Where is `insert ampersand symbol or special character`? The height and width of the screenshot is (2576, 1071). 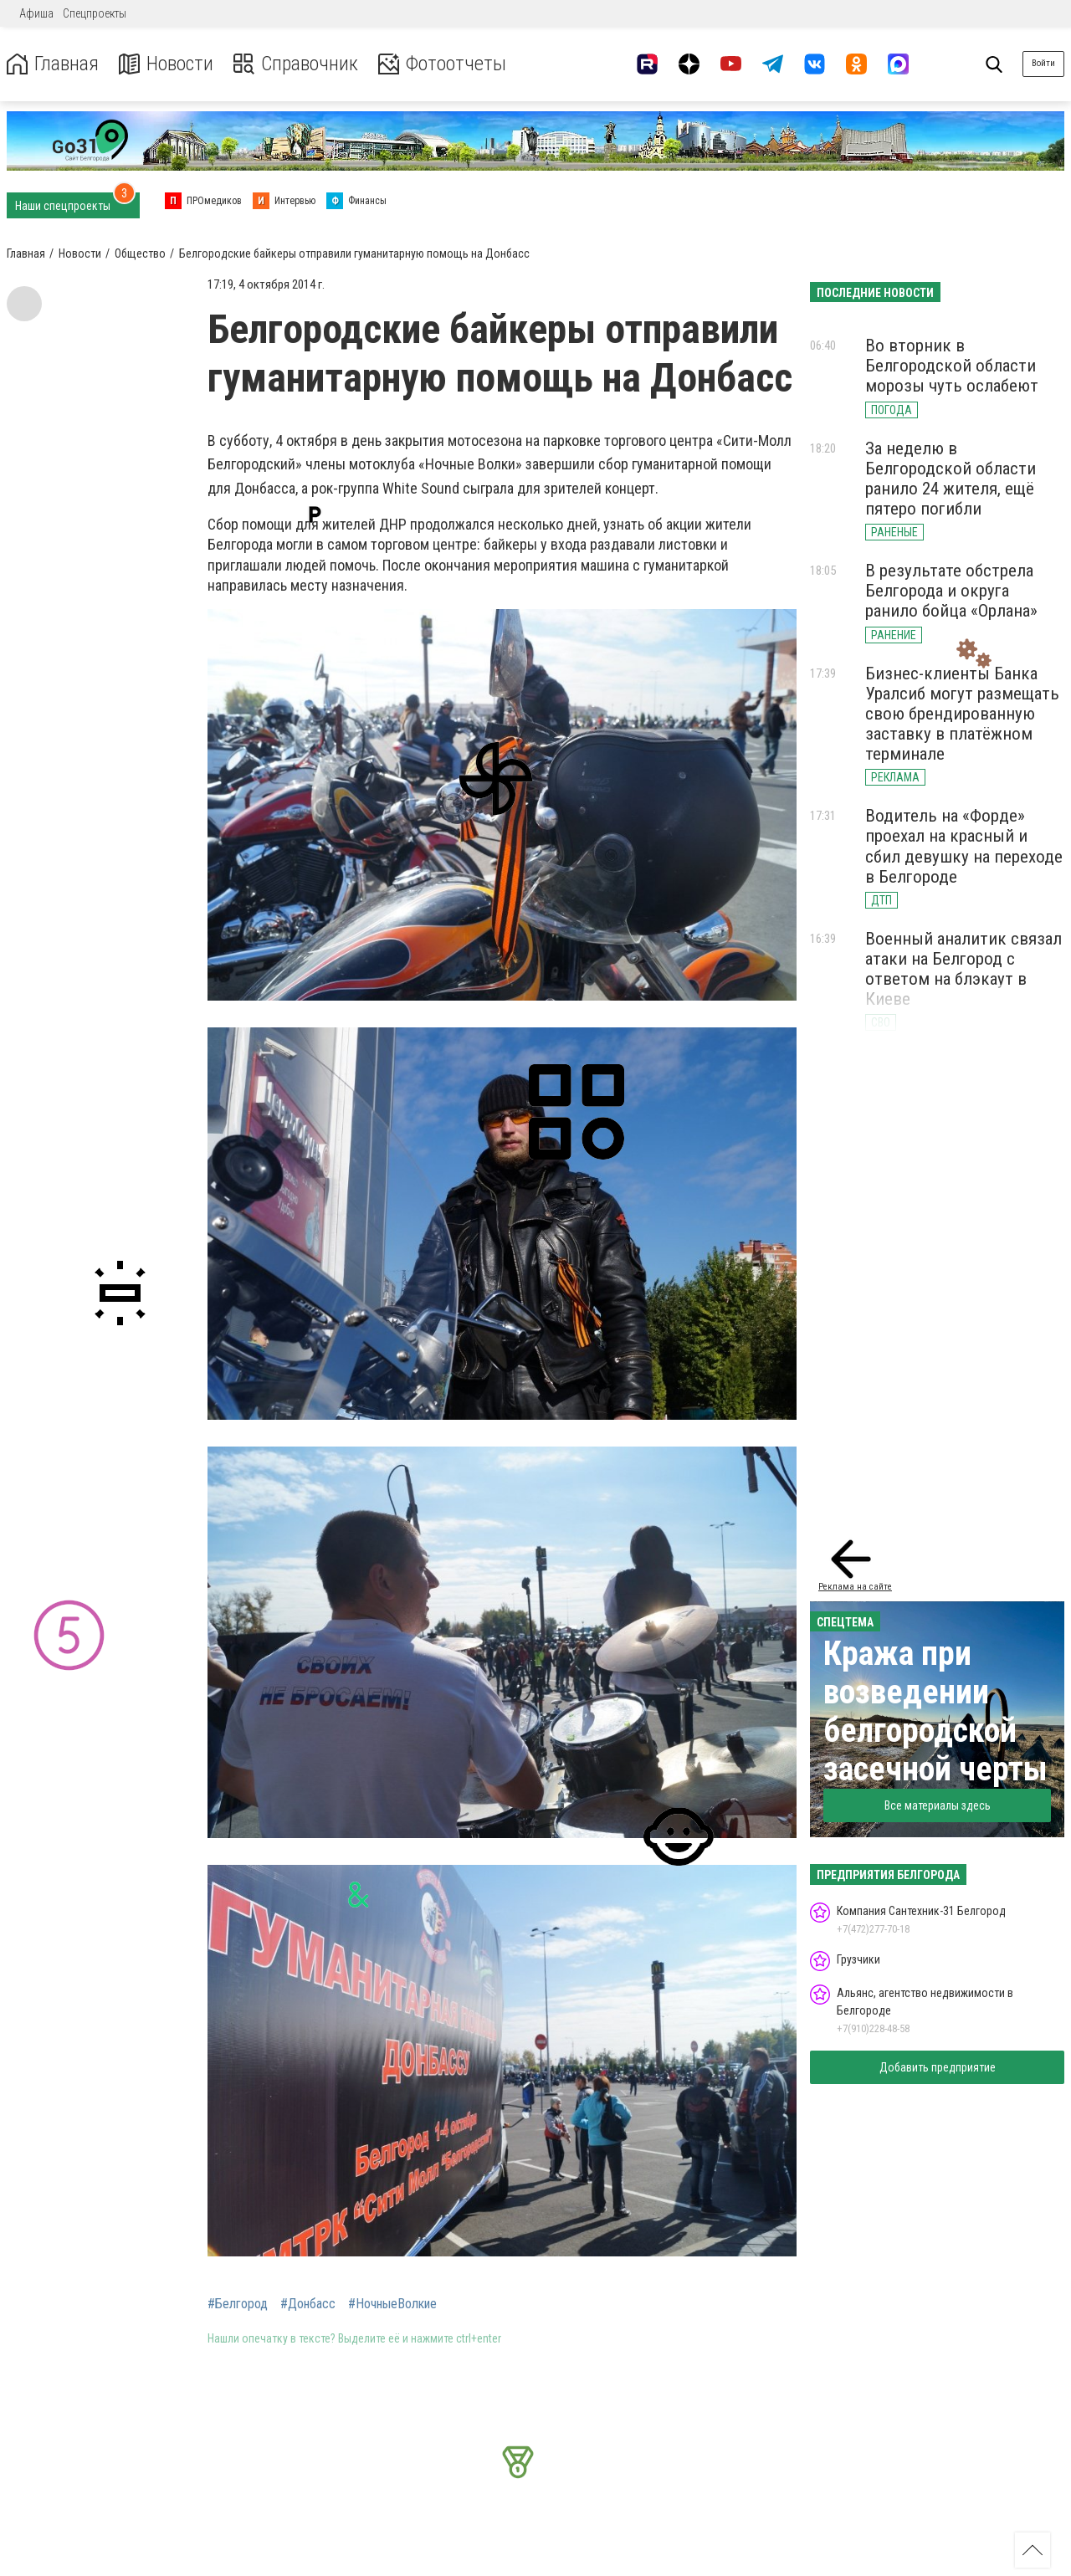
insert ampersand symbol or special character is located at coordinates (356, 1894).